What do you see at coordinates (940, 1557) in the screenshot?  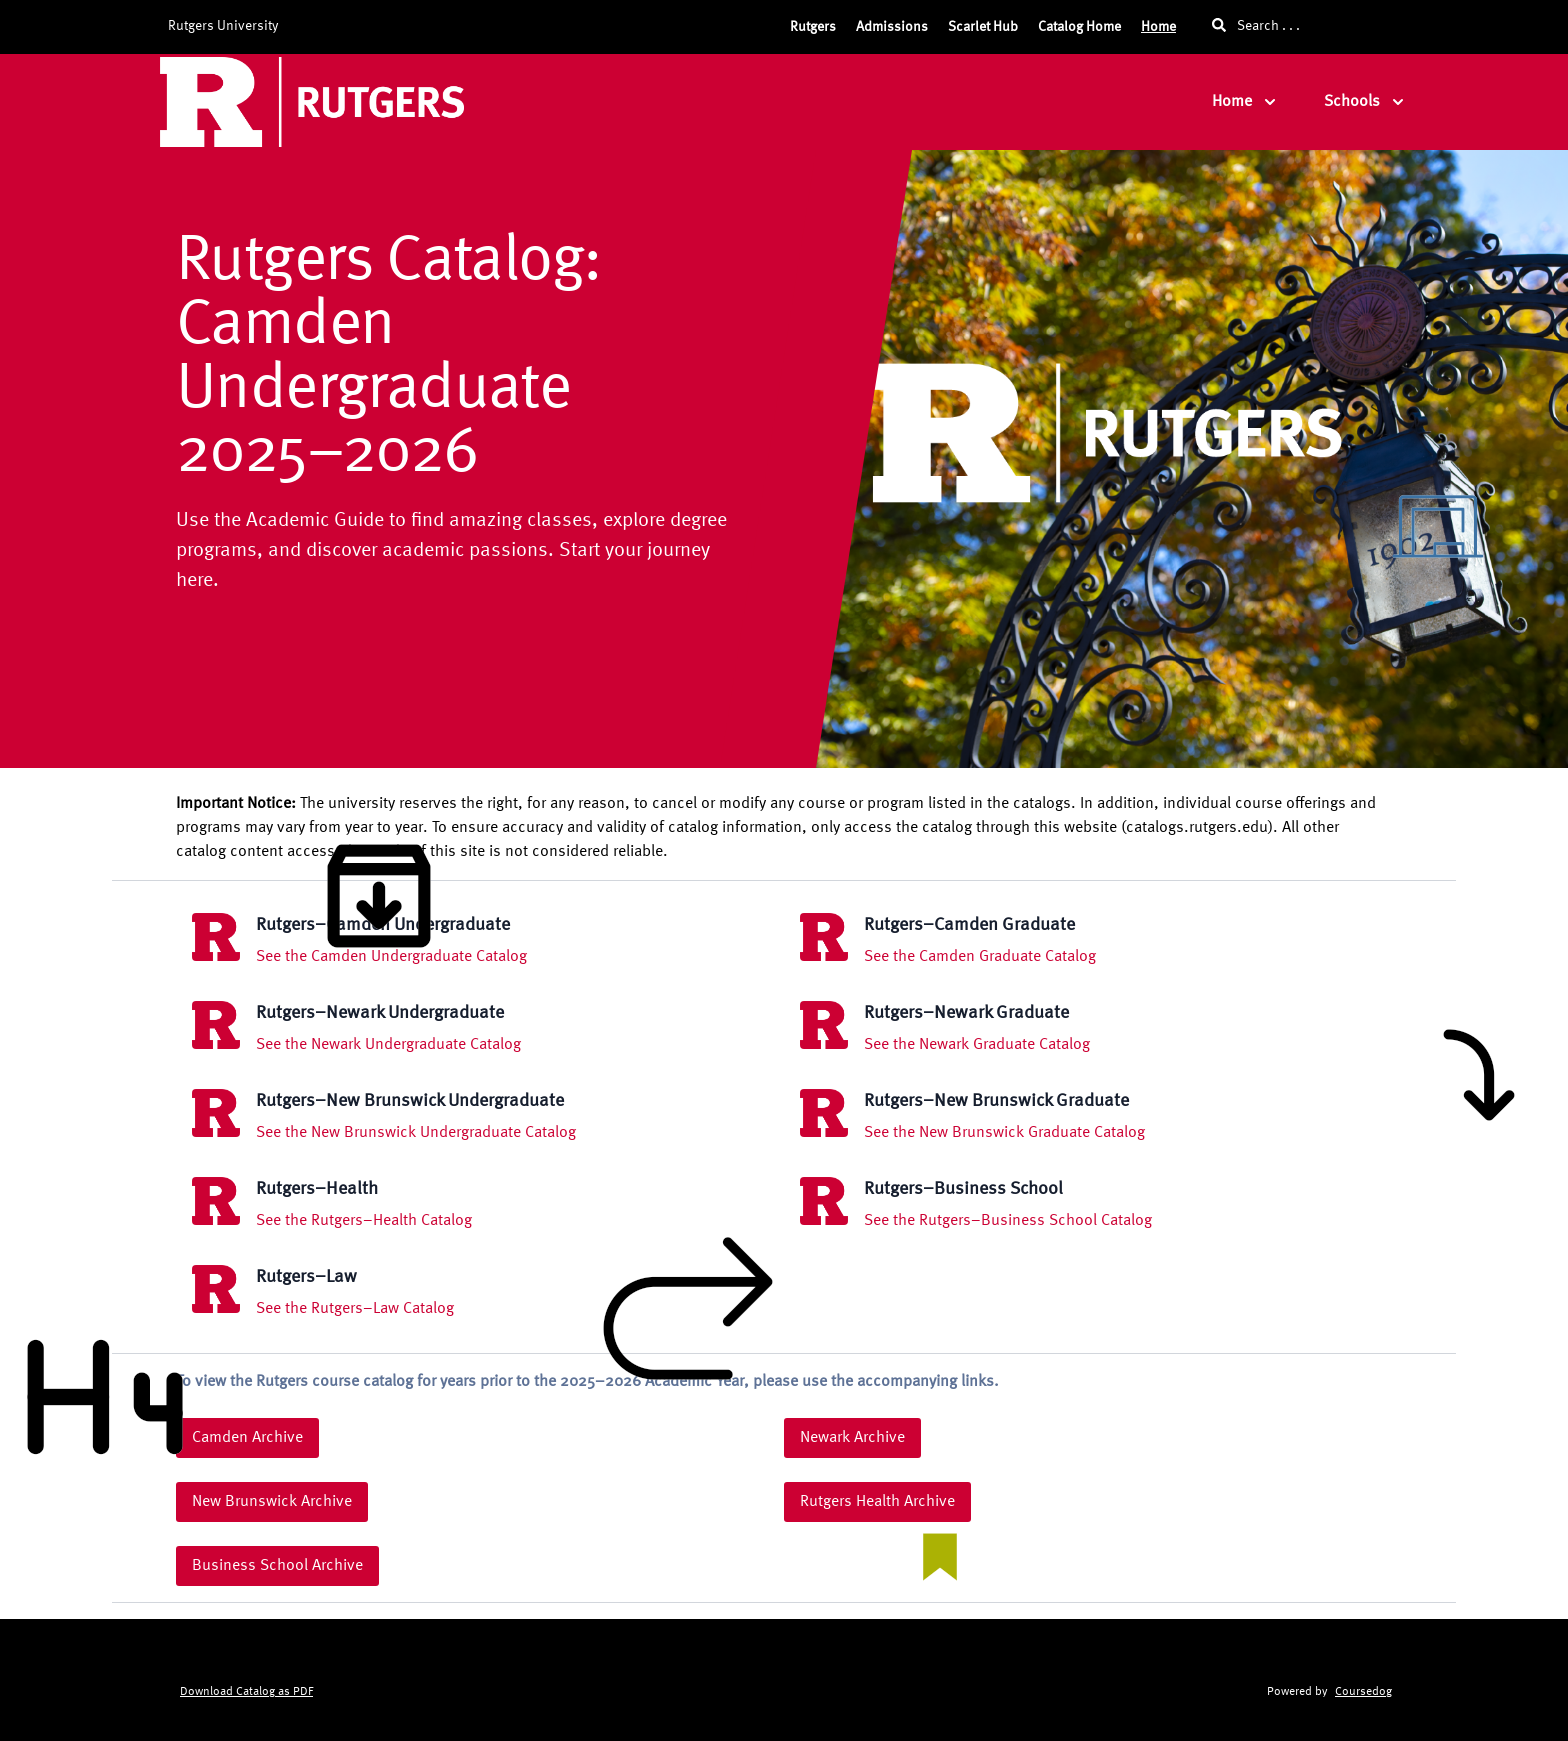 I see `save this item for later` at bounding box center [940, 1557].